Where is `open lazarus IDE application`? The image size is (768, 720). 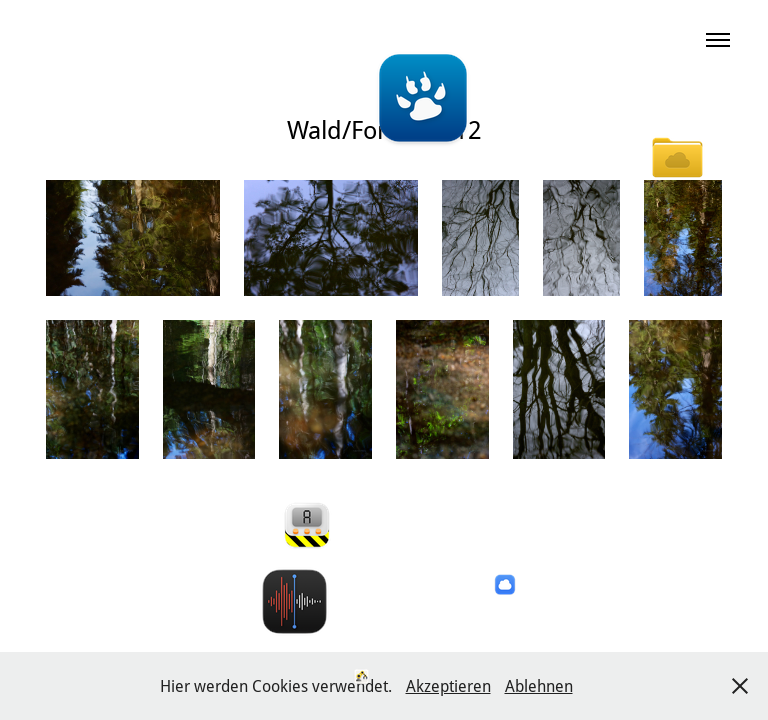 open lazarus IDE application is located at coordinates (423, 98).